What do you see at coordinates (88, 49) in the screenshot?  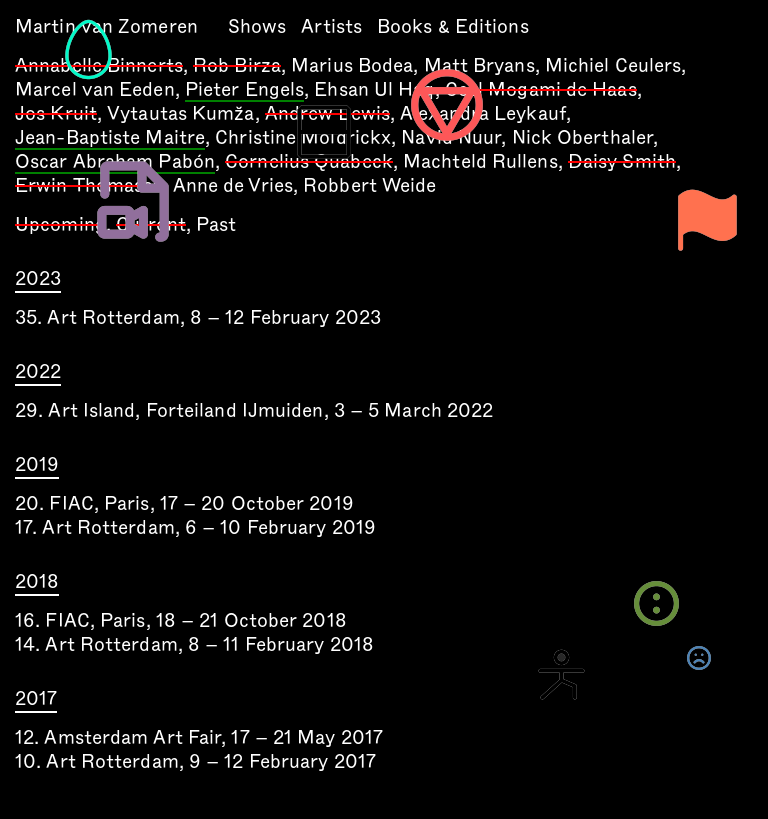 I see `indicates egg or egg-related dietary information` at bounding box center [88, 49].